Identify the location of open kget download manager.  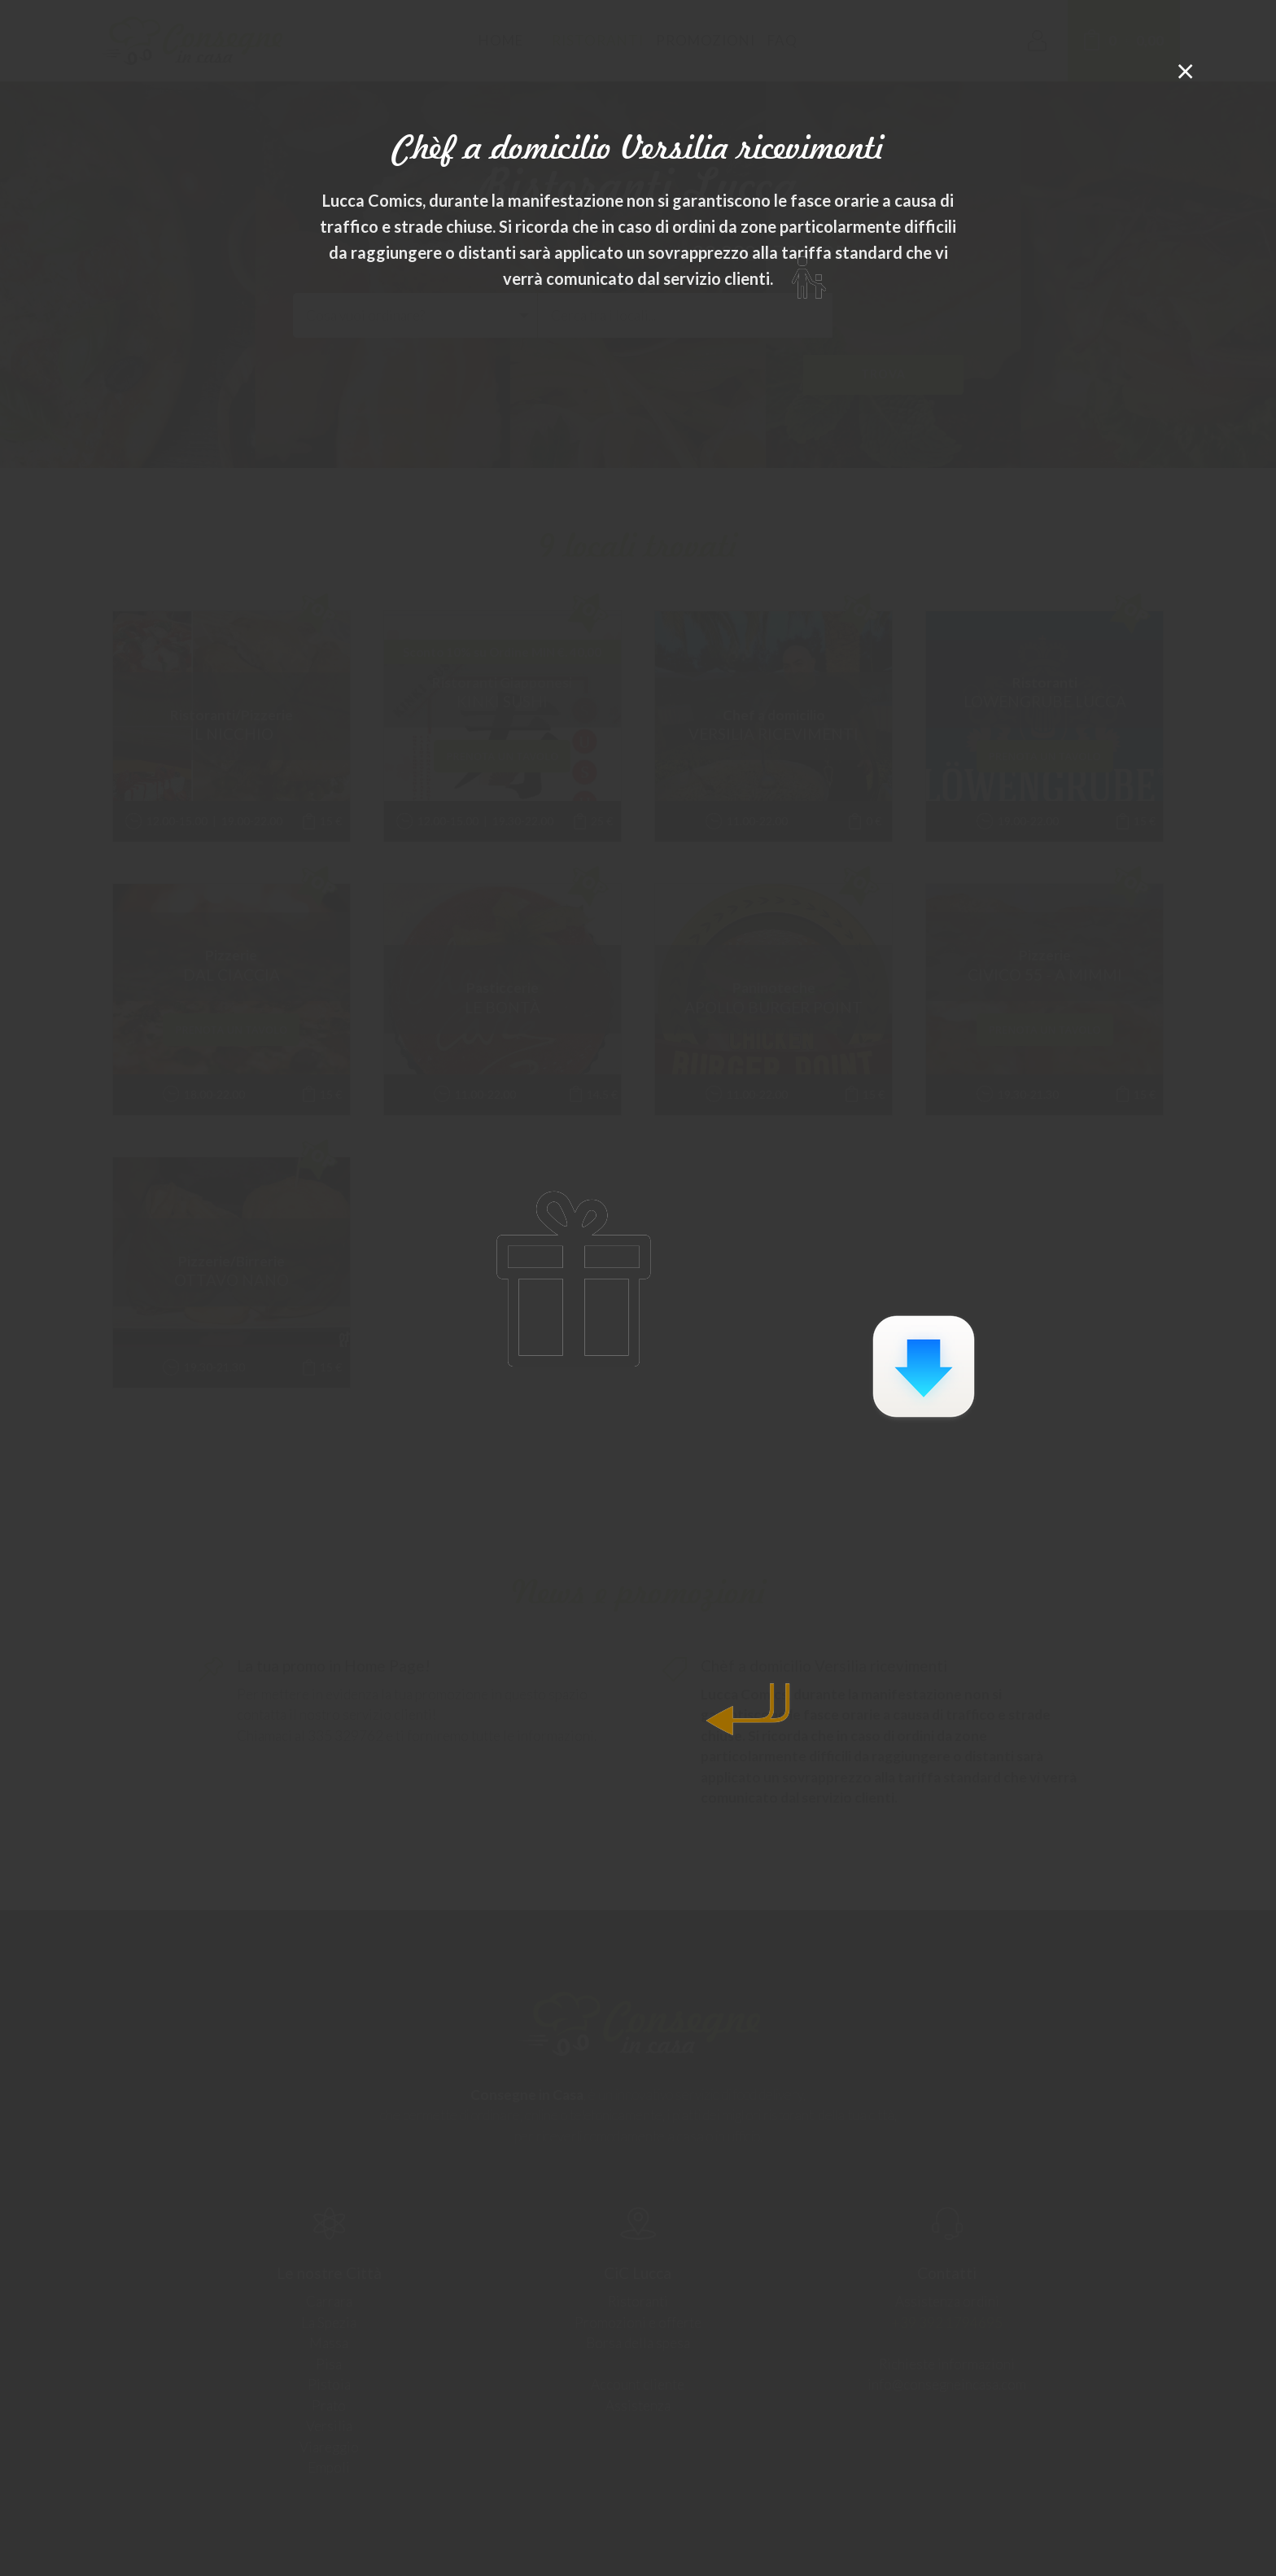
(924, 1367).